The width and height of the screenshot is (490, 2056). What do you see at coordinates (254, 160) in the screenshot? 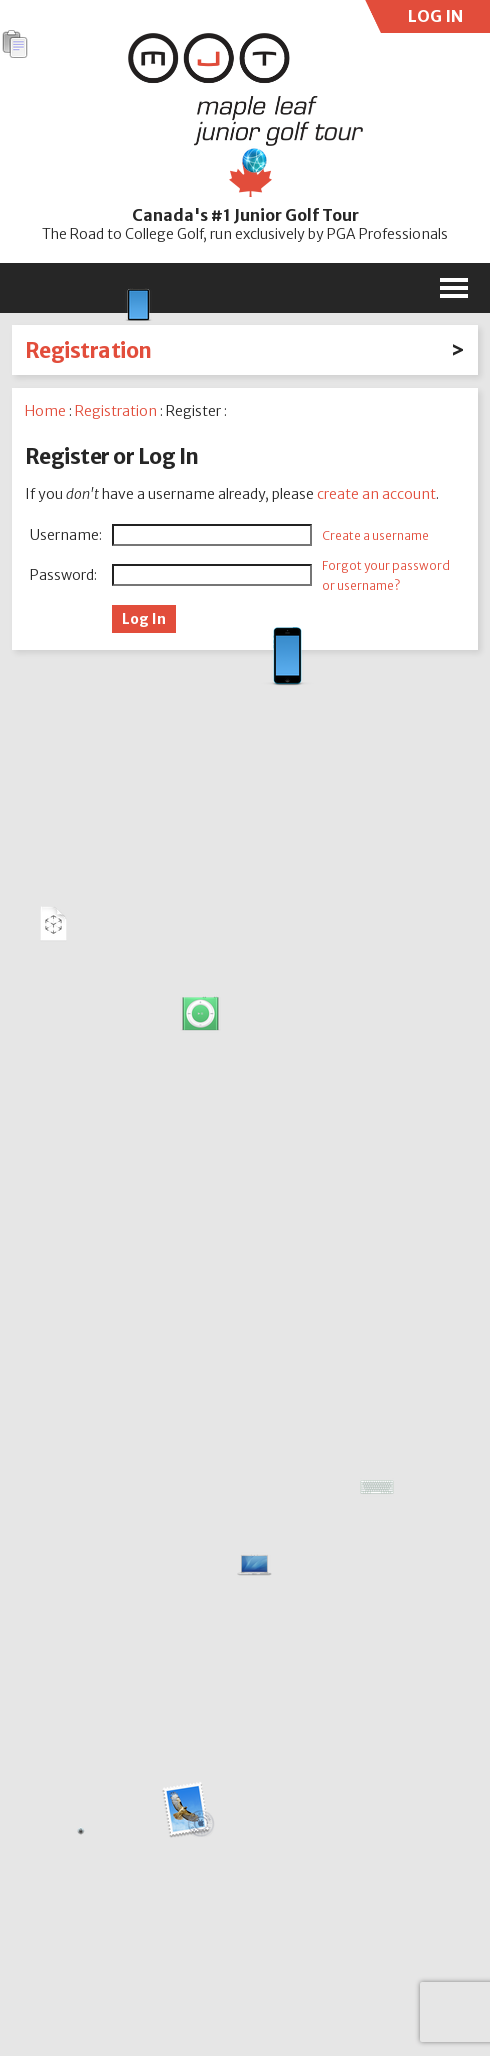
I see `access network settings` at bounding box center [254, 160].